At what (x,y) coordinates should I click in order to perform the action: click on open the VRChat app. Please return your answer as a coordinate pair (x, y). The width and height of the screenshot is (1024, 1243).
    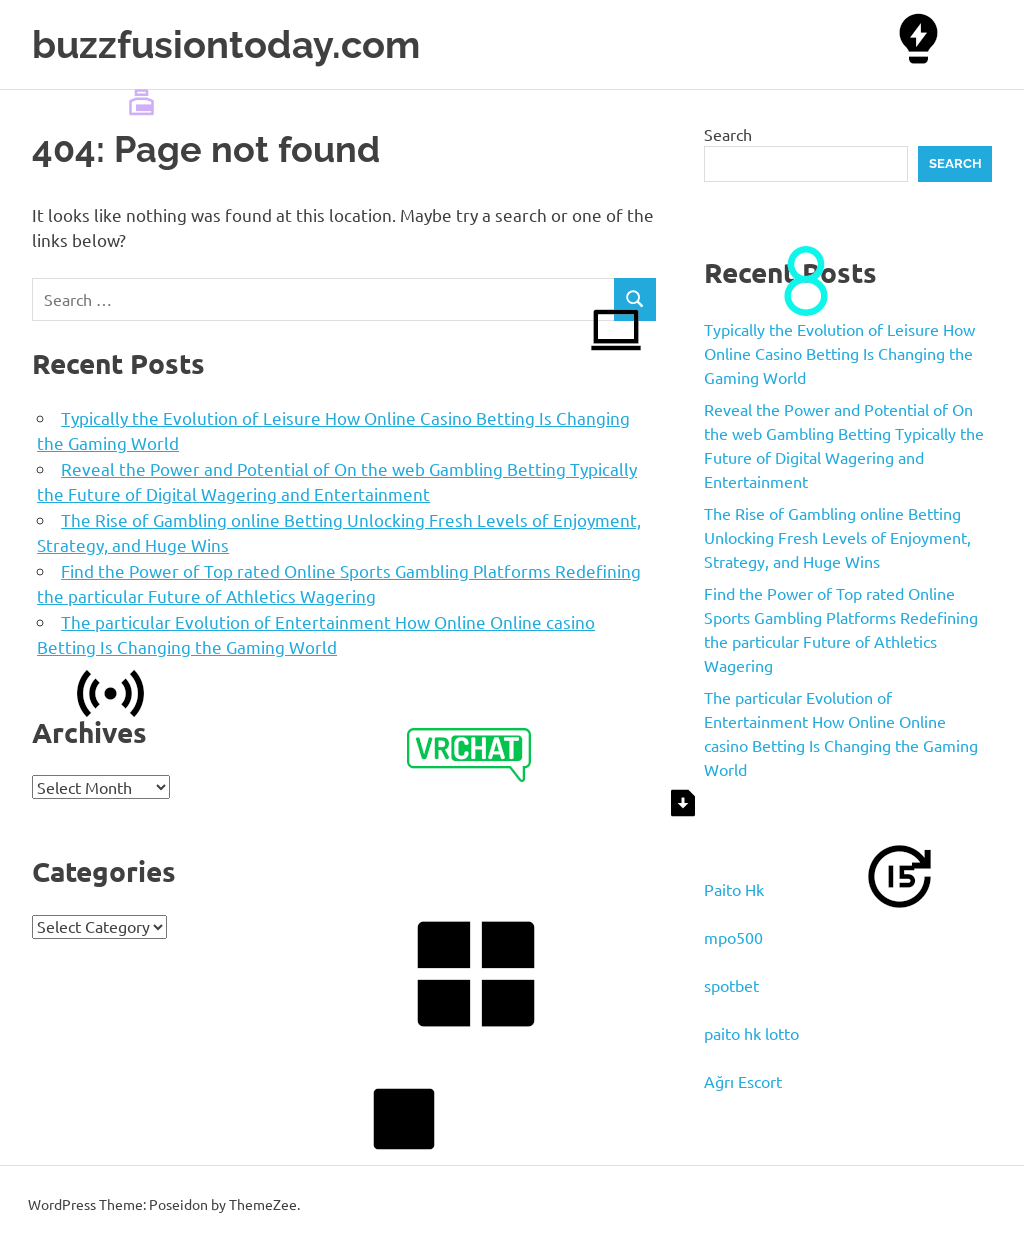
    Looking at the image, I should click on (469, 755).